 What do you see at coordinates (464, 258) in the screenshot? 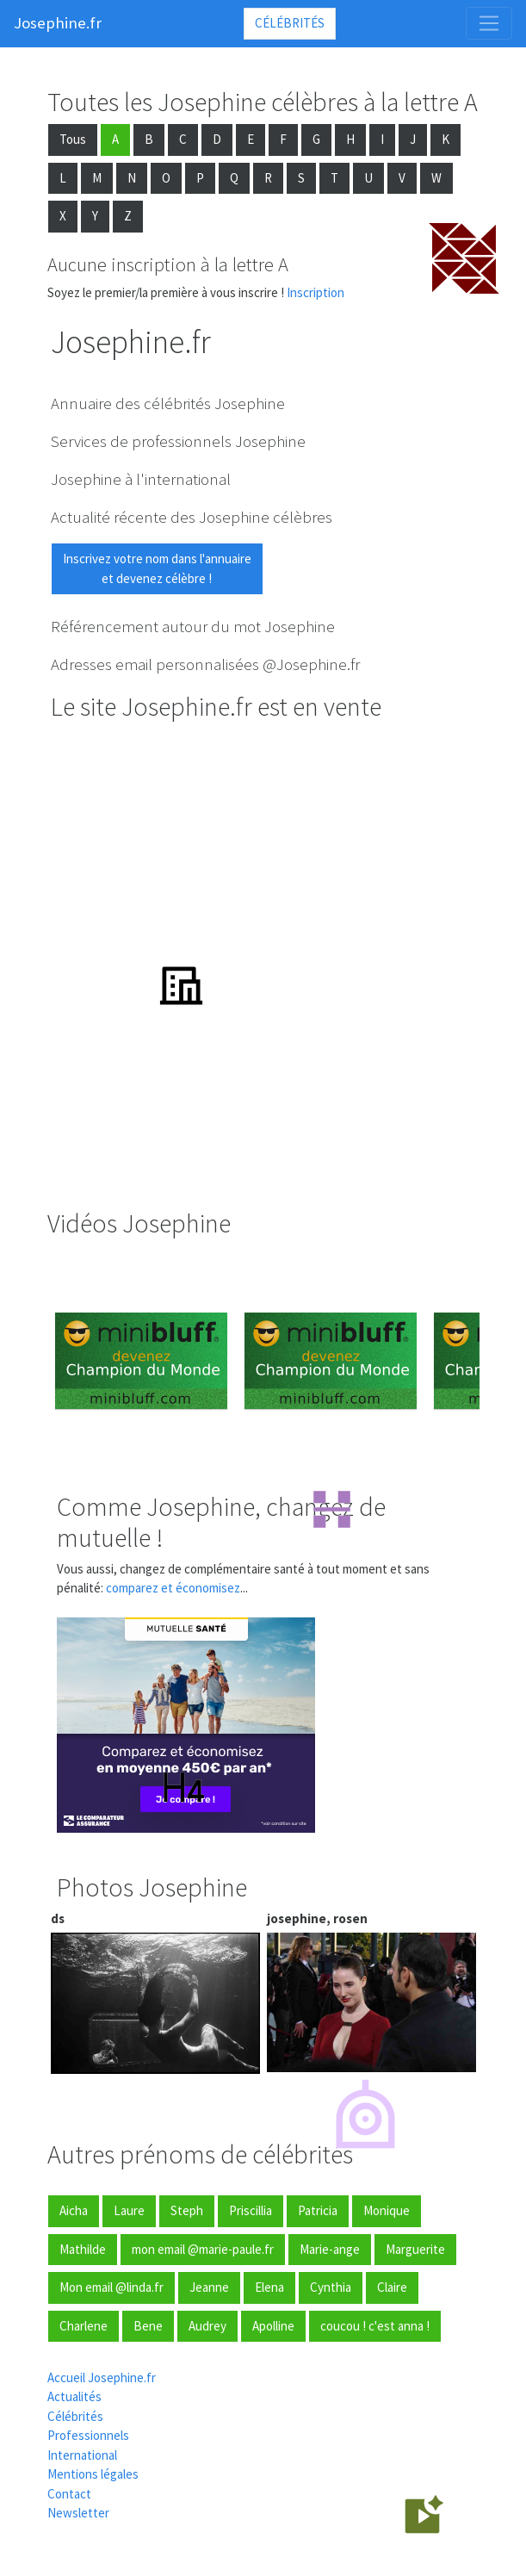
I see `NSIS (Nullsoft Scriptable Install System) logo` at bounding box center [464, 258].